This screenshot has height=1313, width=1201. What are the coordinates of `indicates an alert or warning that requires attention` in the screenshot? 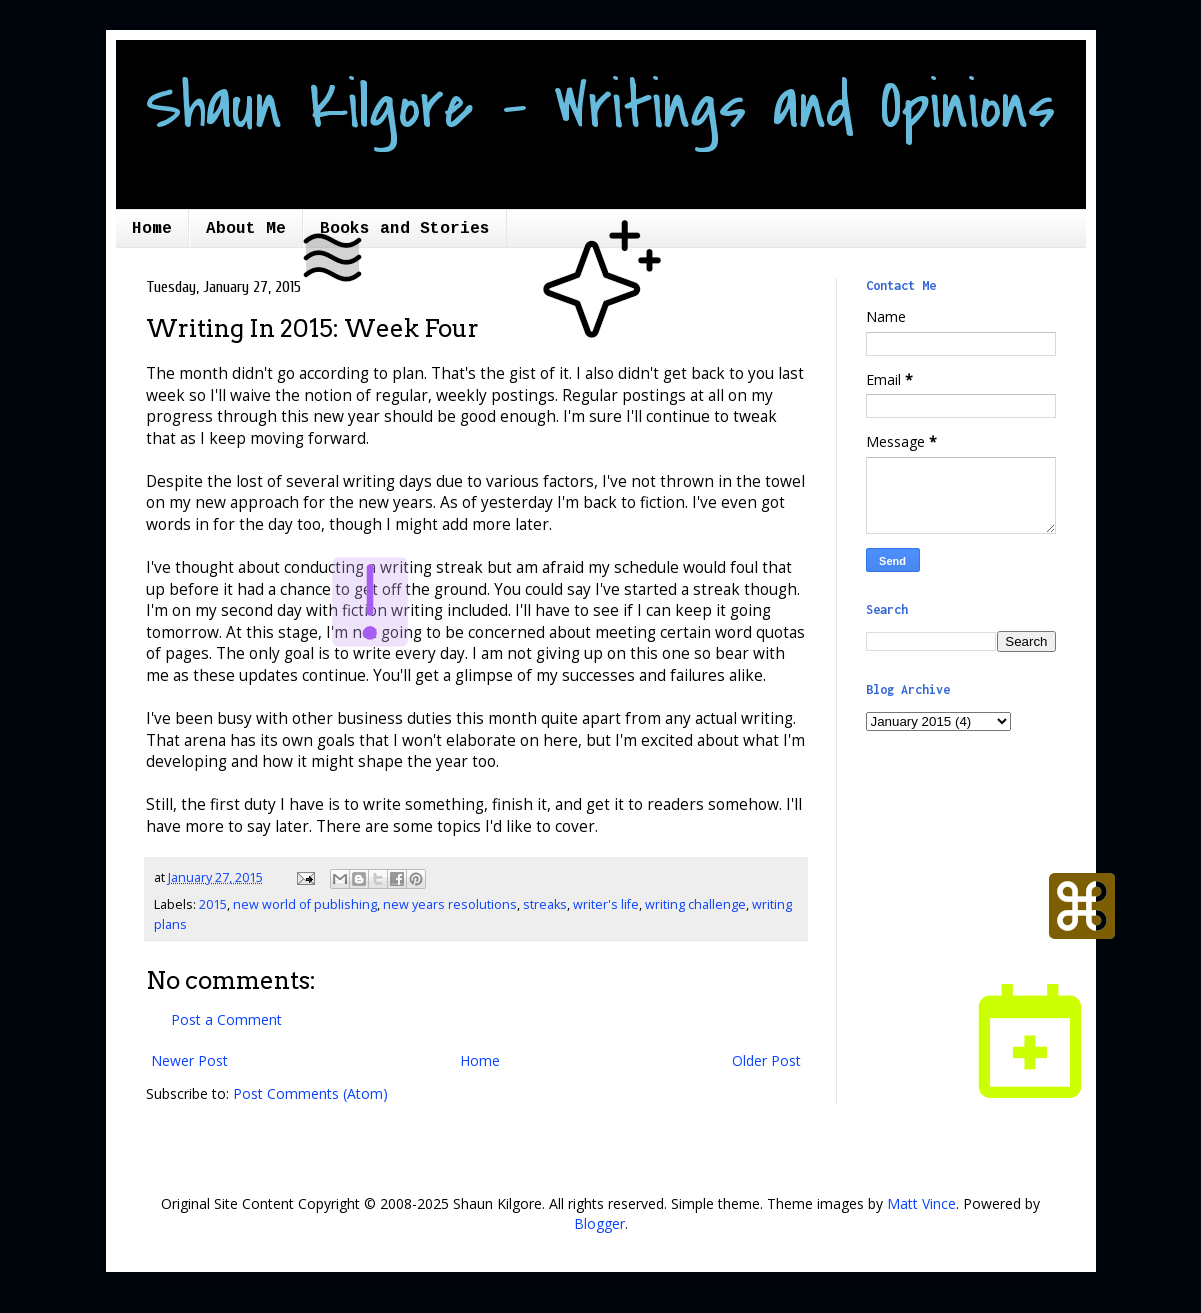 It's located at (370, 602).